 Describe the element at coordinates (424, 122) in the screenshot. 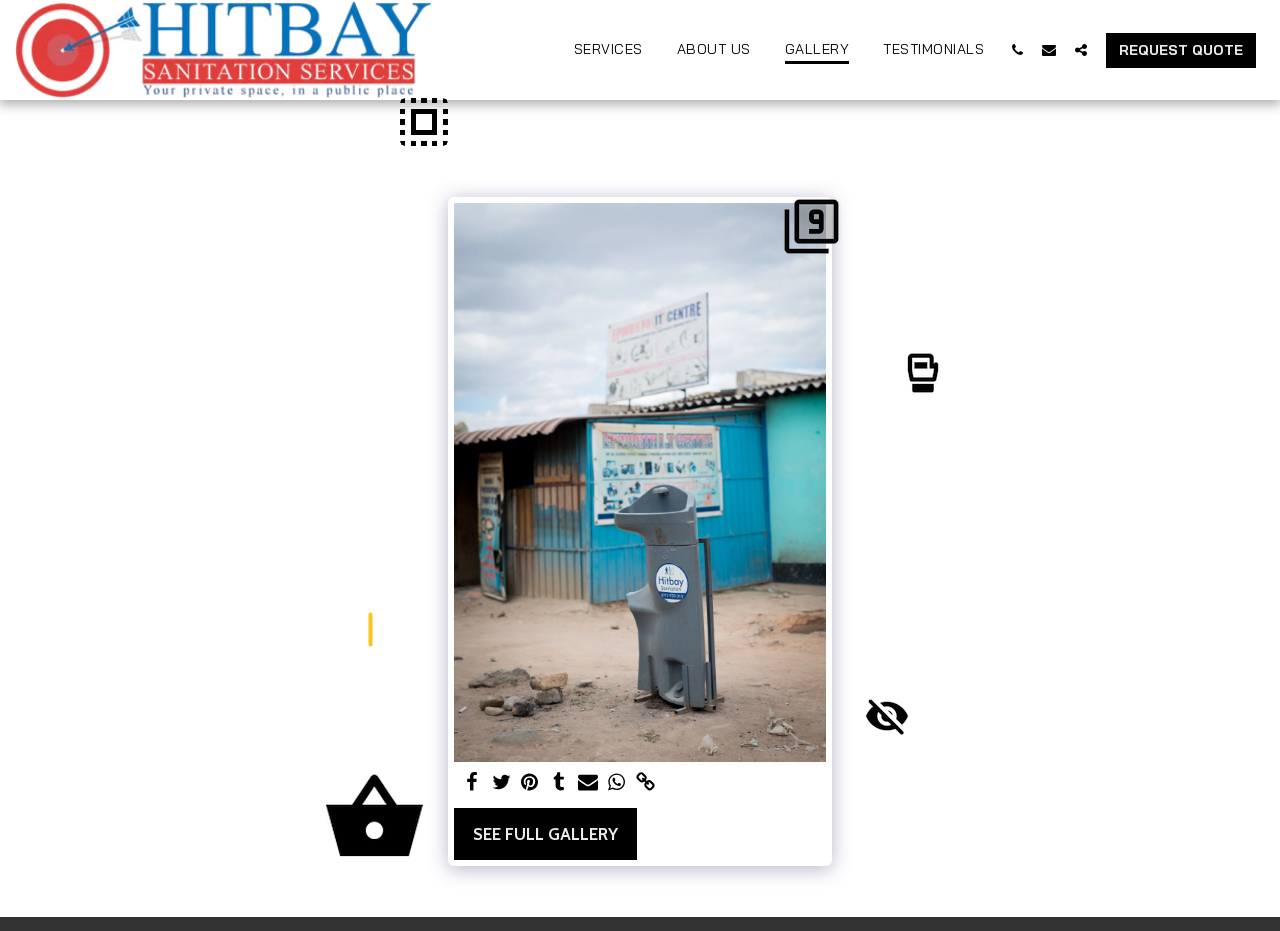

I see `select all items in a list or grid` at that location.